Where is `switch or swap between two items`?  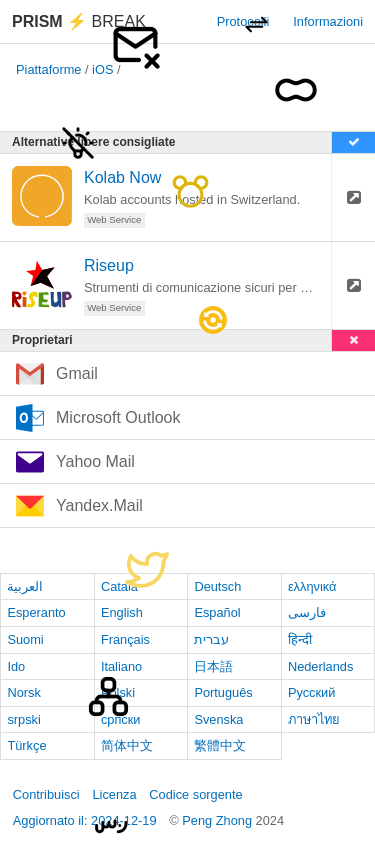 switch or swap between two items is located at coordinates (256, 24).